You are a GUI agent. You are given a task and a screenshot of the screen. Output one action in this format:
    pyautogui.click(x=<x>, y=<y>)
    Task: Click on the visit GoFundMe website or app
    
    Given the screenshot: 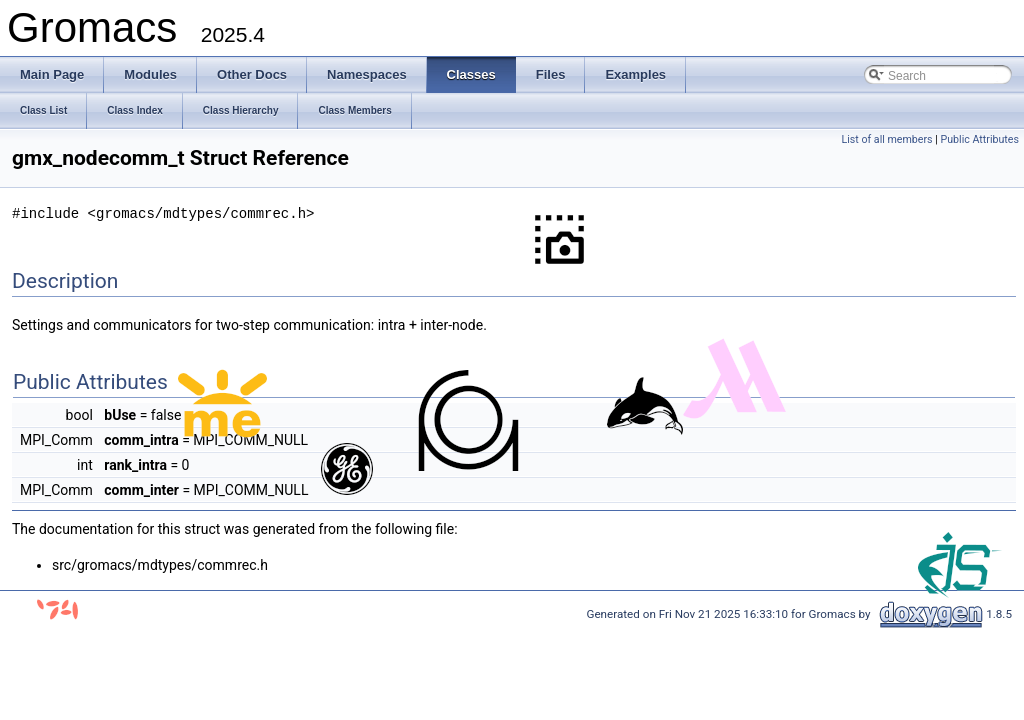 What is the action you would take?
    pyautogui.click(x=222, y=403)
    